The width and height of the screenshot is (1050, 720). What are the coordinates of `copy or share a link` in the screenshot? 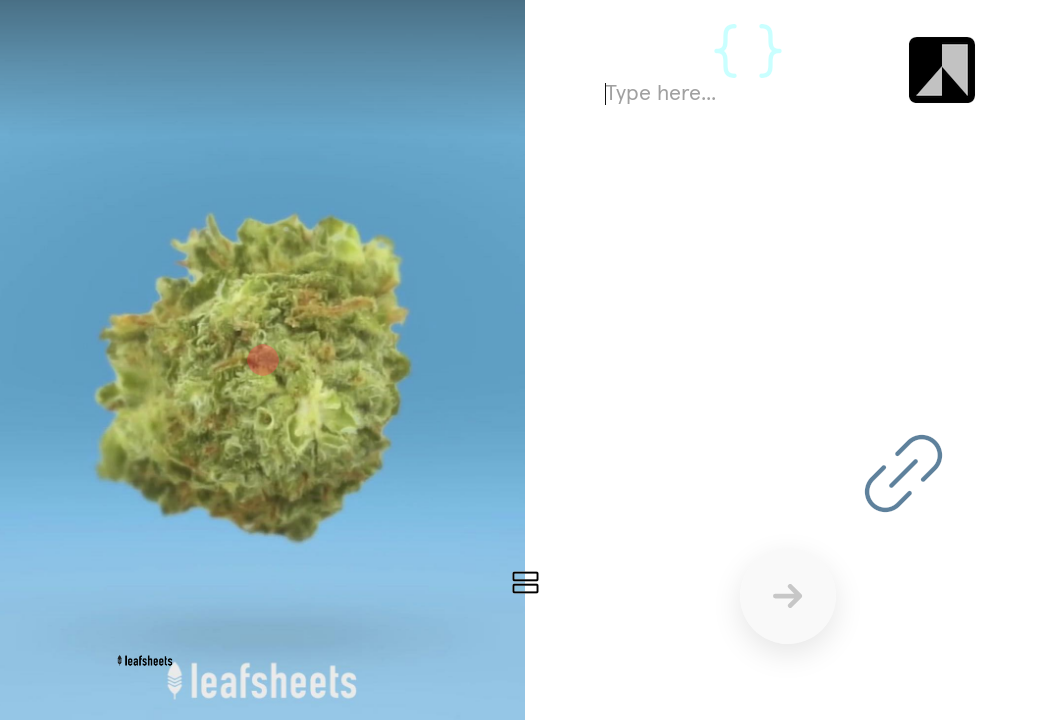 It's located at (903, 473).